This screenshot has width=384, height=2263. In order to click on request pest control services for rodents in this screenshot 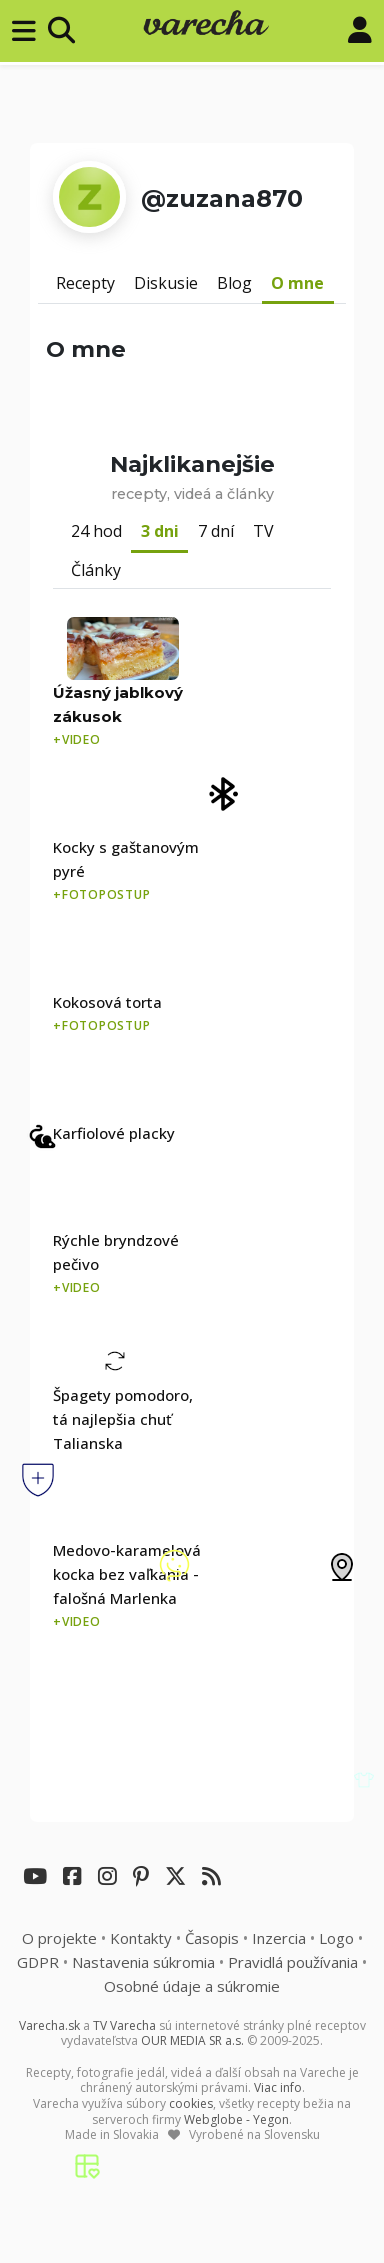, I will do `click(42, 1136)`.